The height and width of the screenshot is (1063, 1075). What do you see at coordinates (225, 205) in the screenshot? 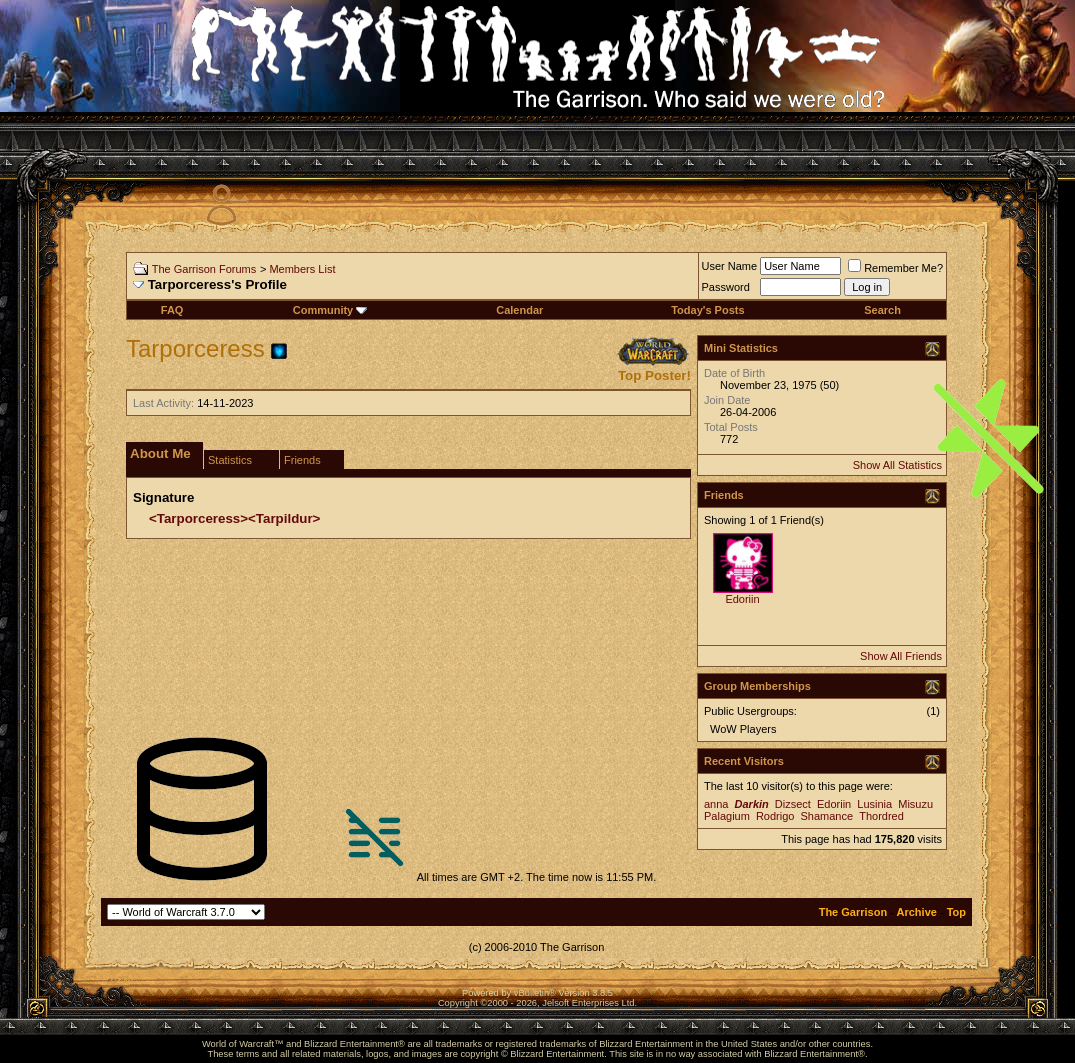
I see `remove a user or contact` at bounding box center [225, 205].